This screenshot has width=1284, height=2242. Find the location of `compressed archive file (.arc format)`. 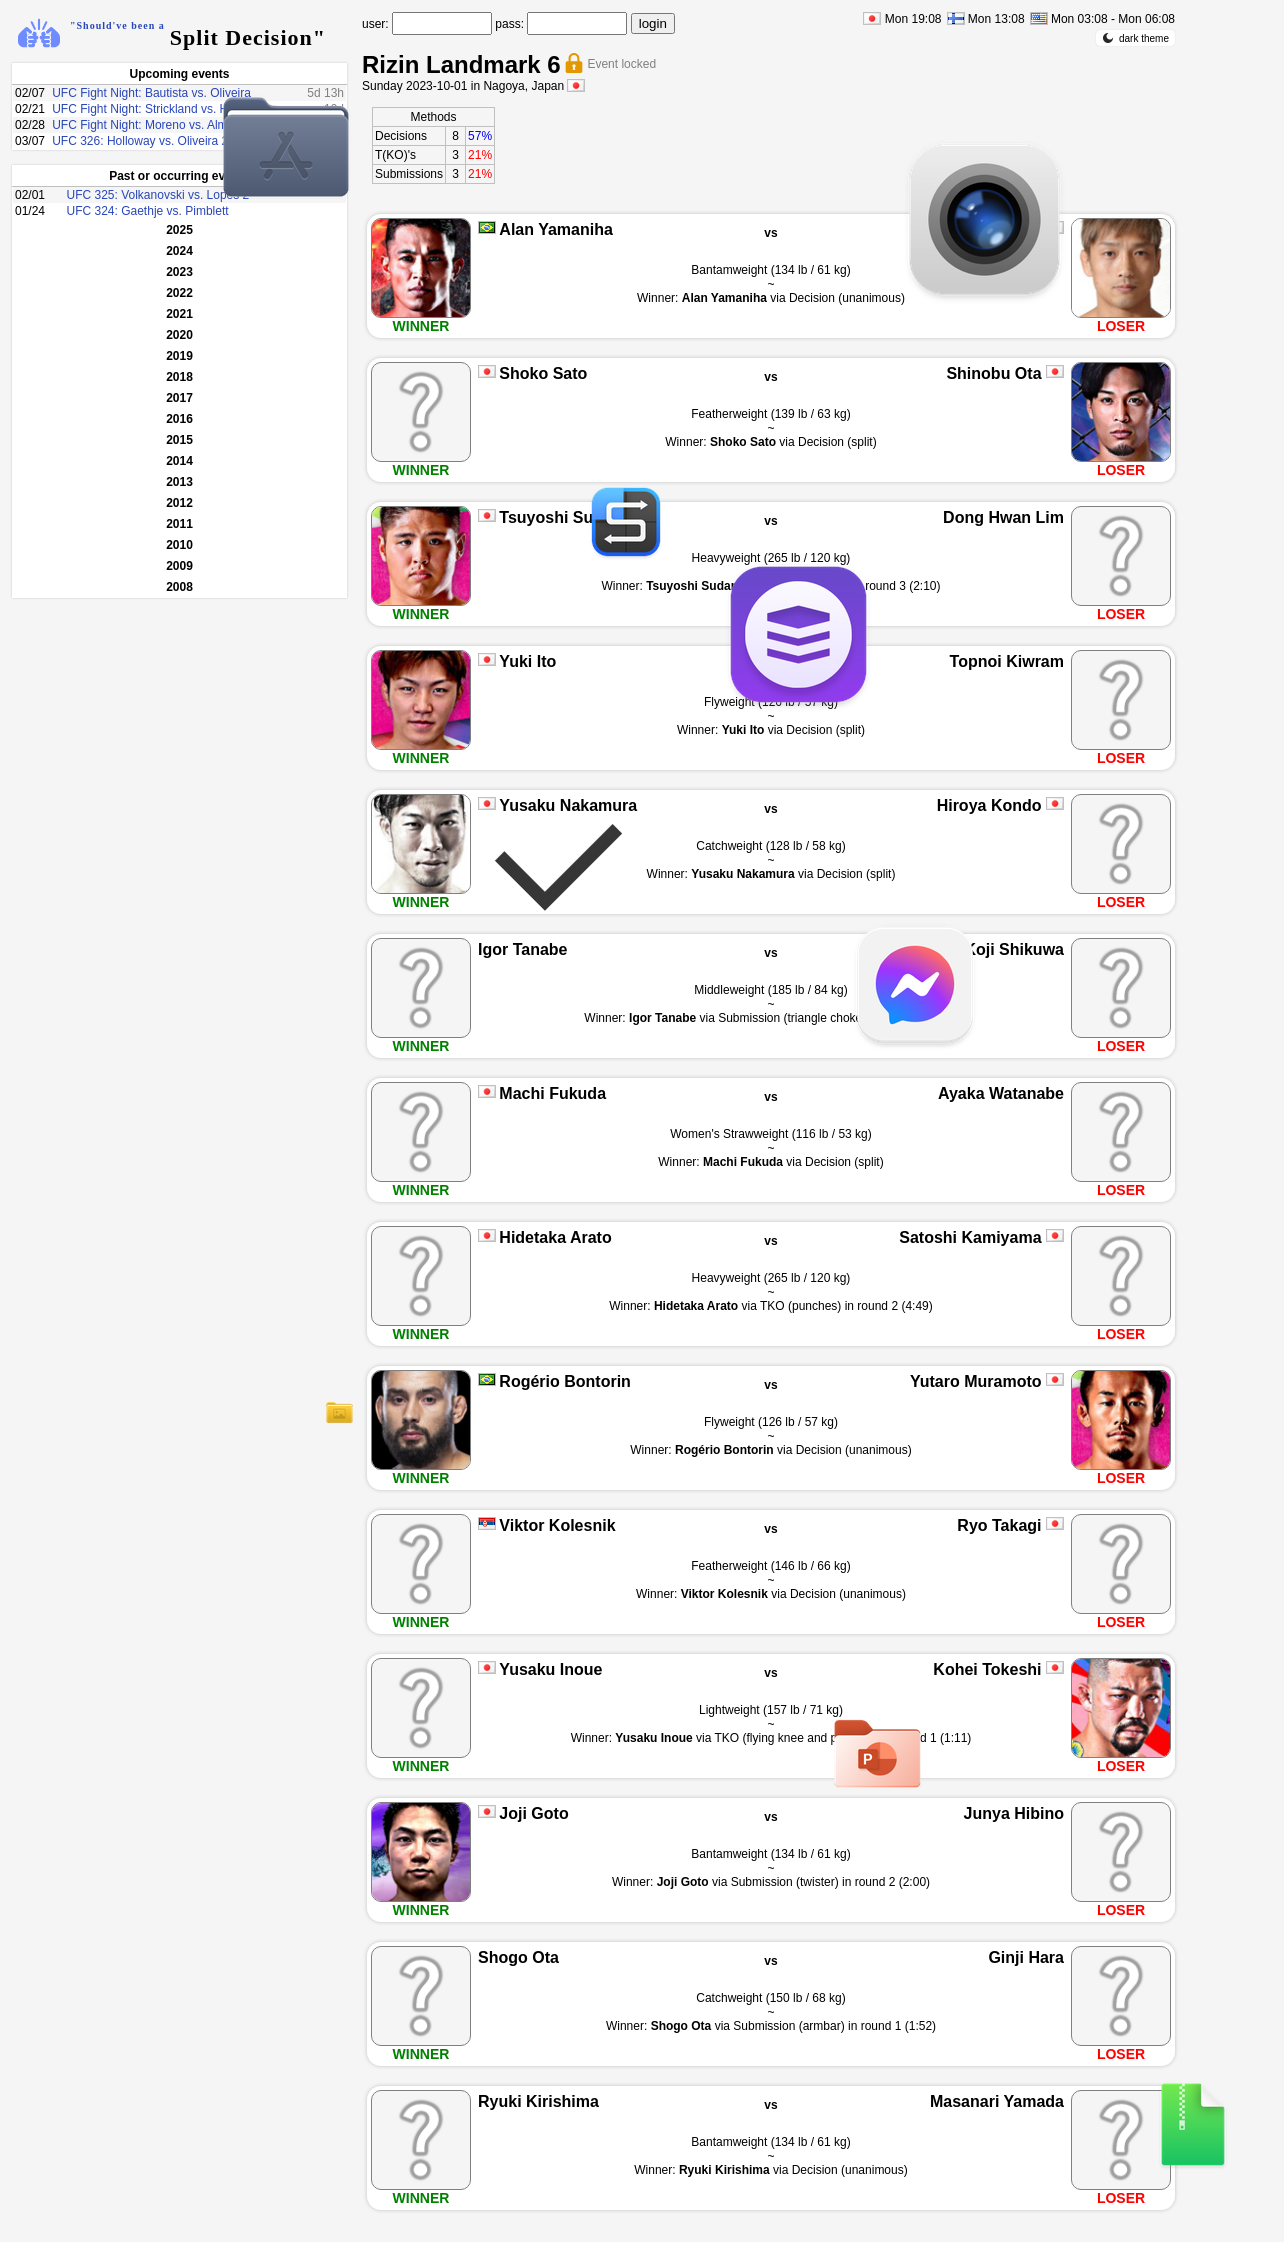

compressed archive file (.arc format) is located at coordinates (1193, 2126).